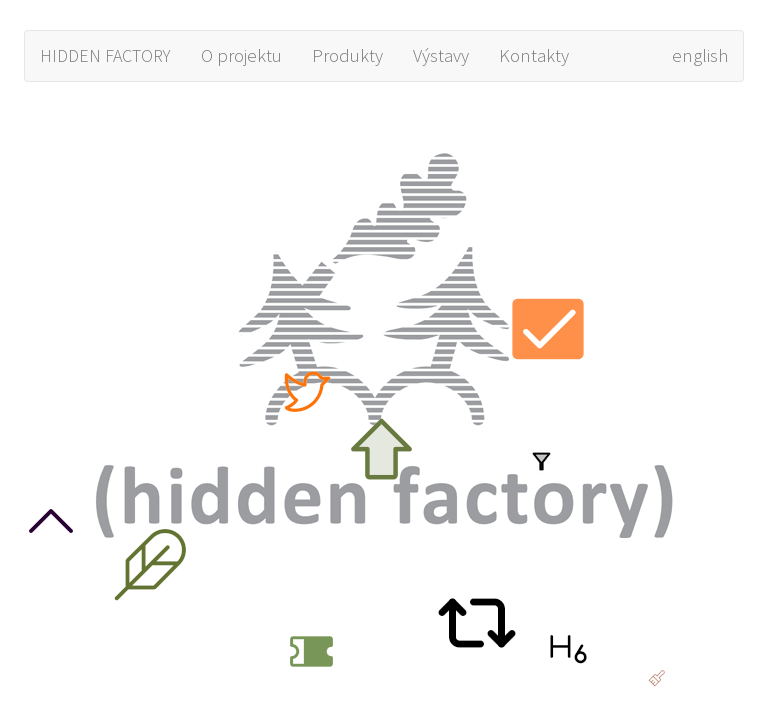 The height and width of the screenshot is (720, 768). Describe the element at coordinates (541, 461) in the screenshot. I see `filter or sort content` at that location.